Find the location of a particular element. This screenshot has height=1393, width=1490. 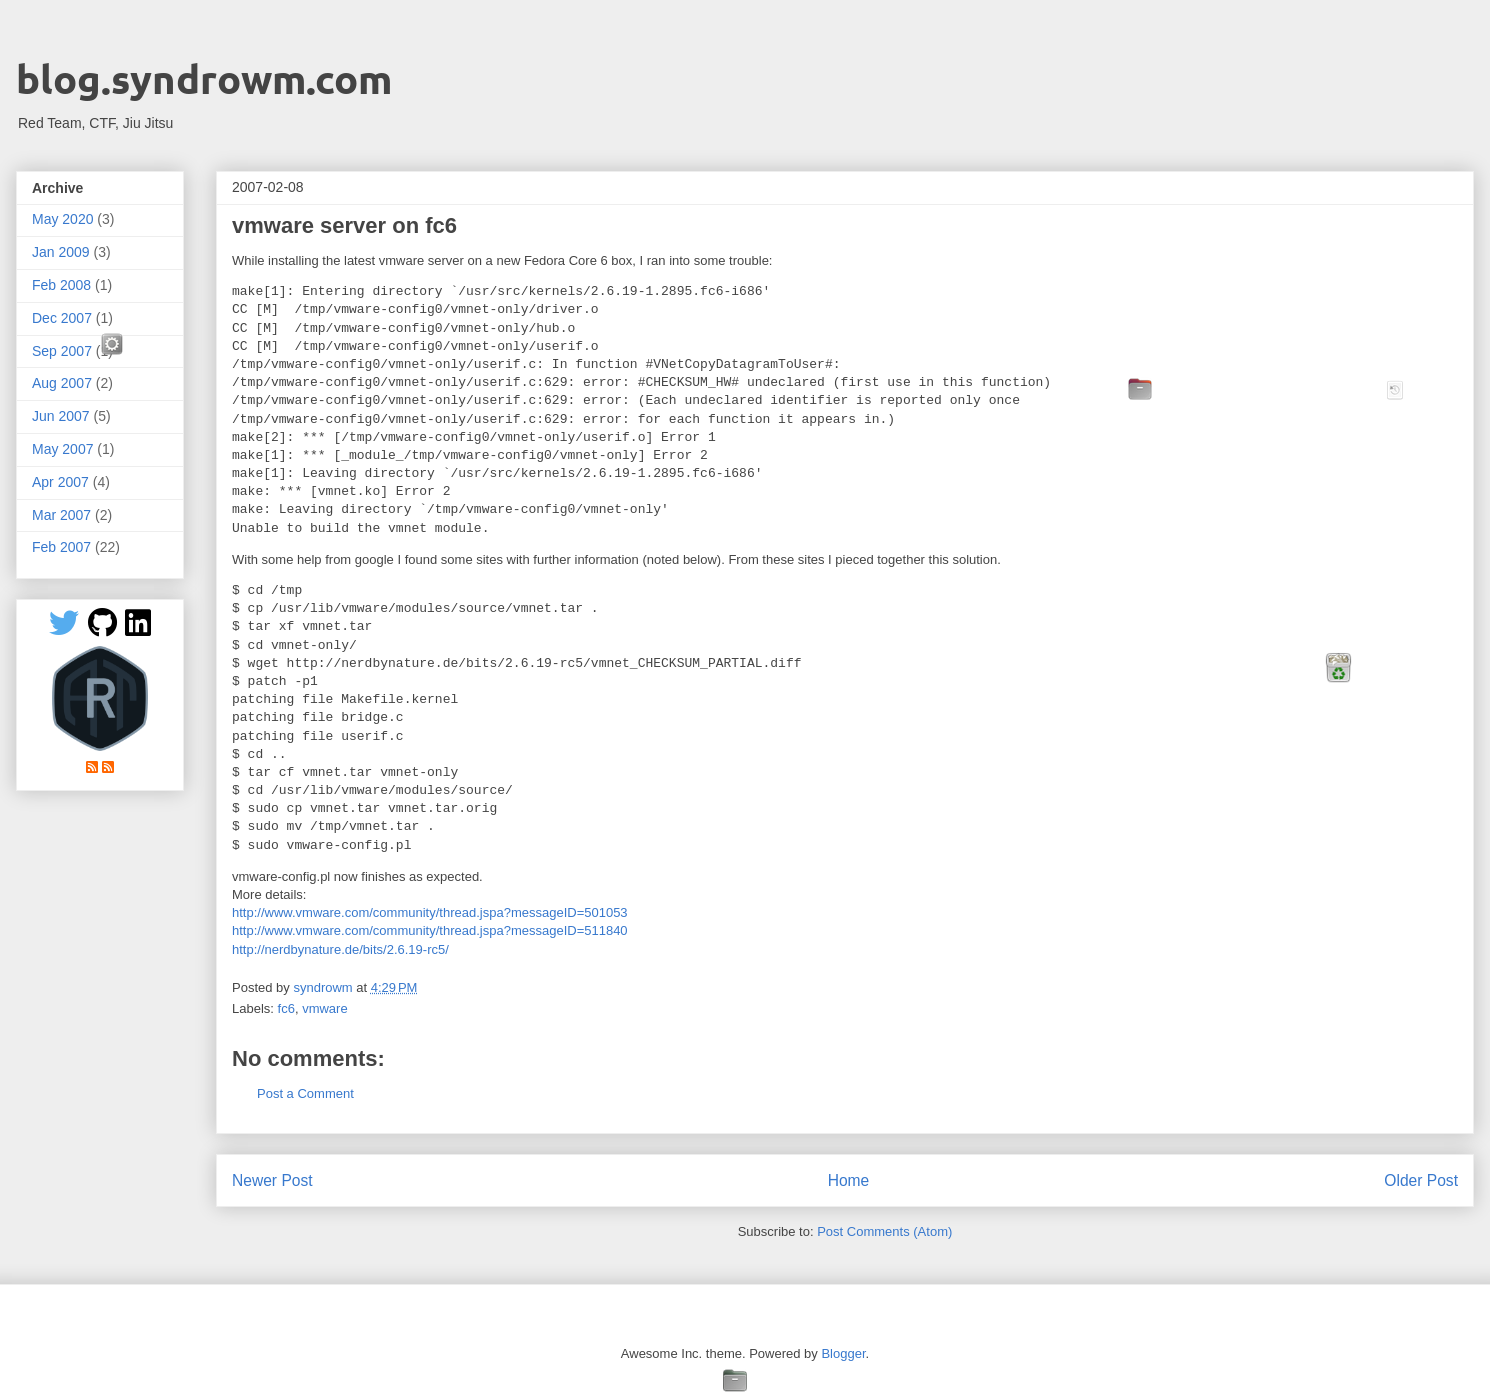

a deleted file in the trash is located at coordinates (1395, 390).